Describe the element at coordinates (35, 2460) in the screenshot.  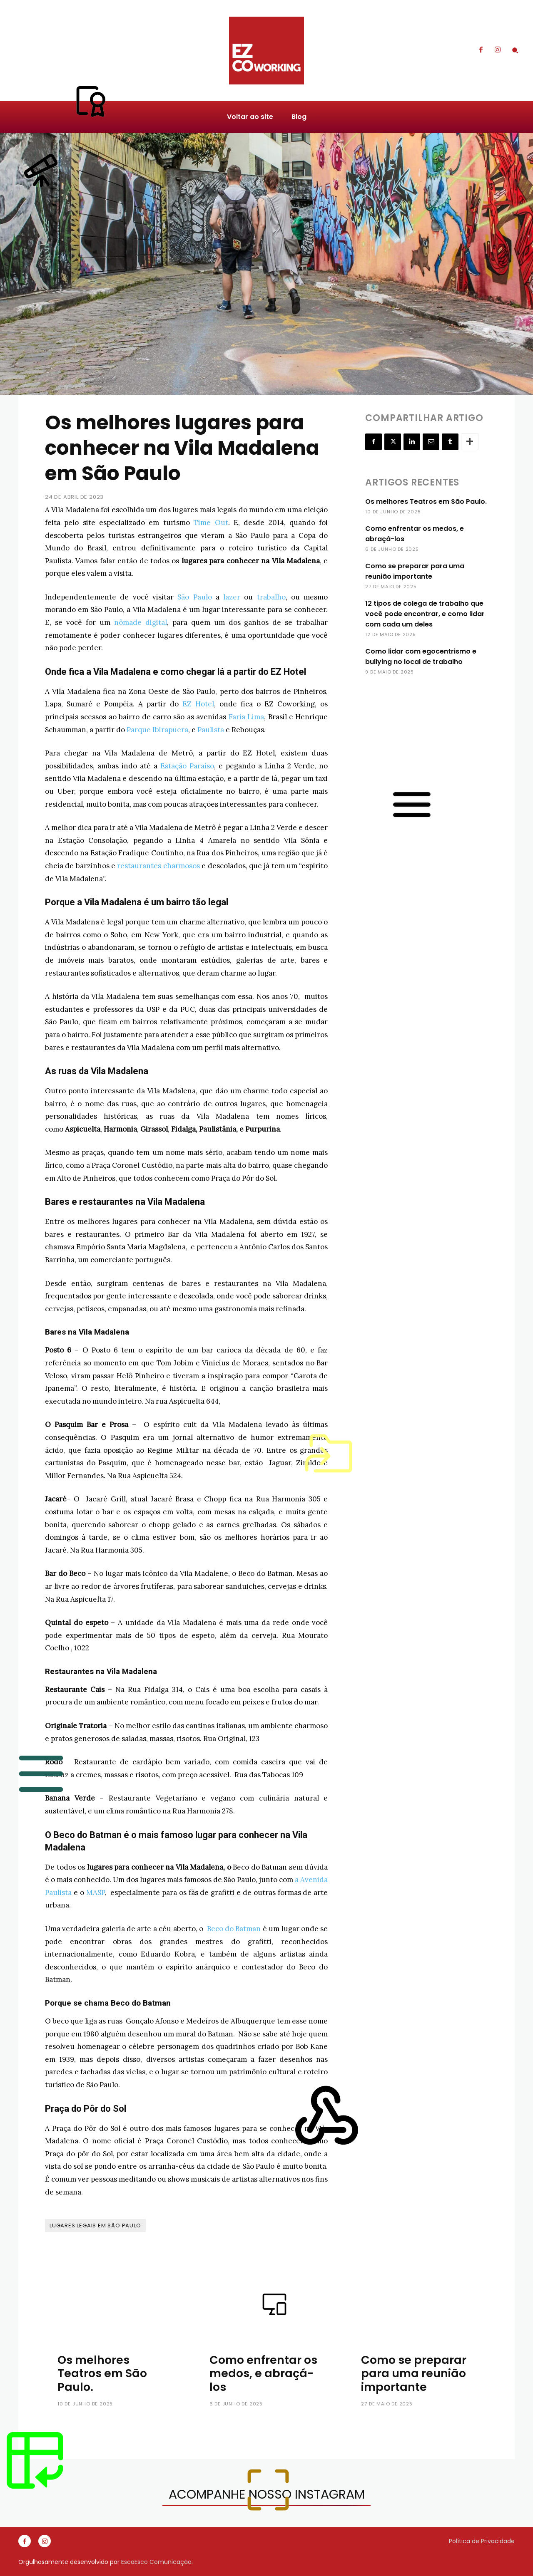
I see `pivot table column in spreadsheet view` at that location.